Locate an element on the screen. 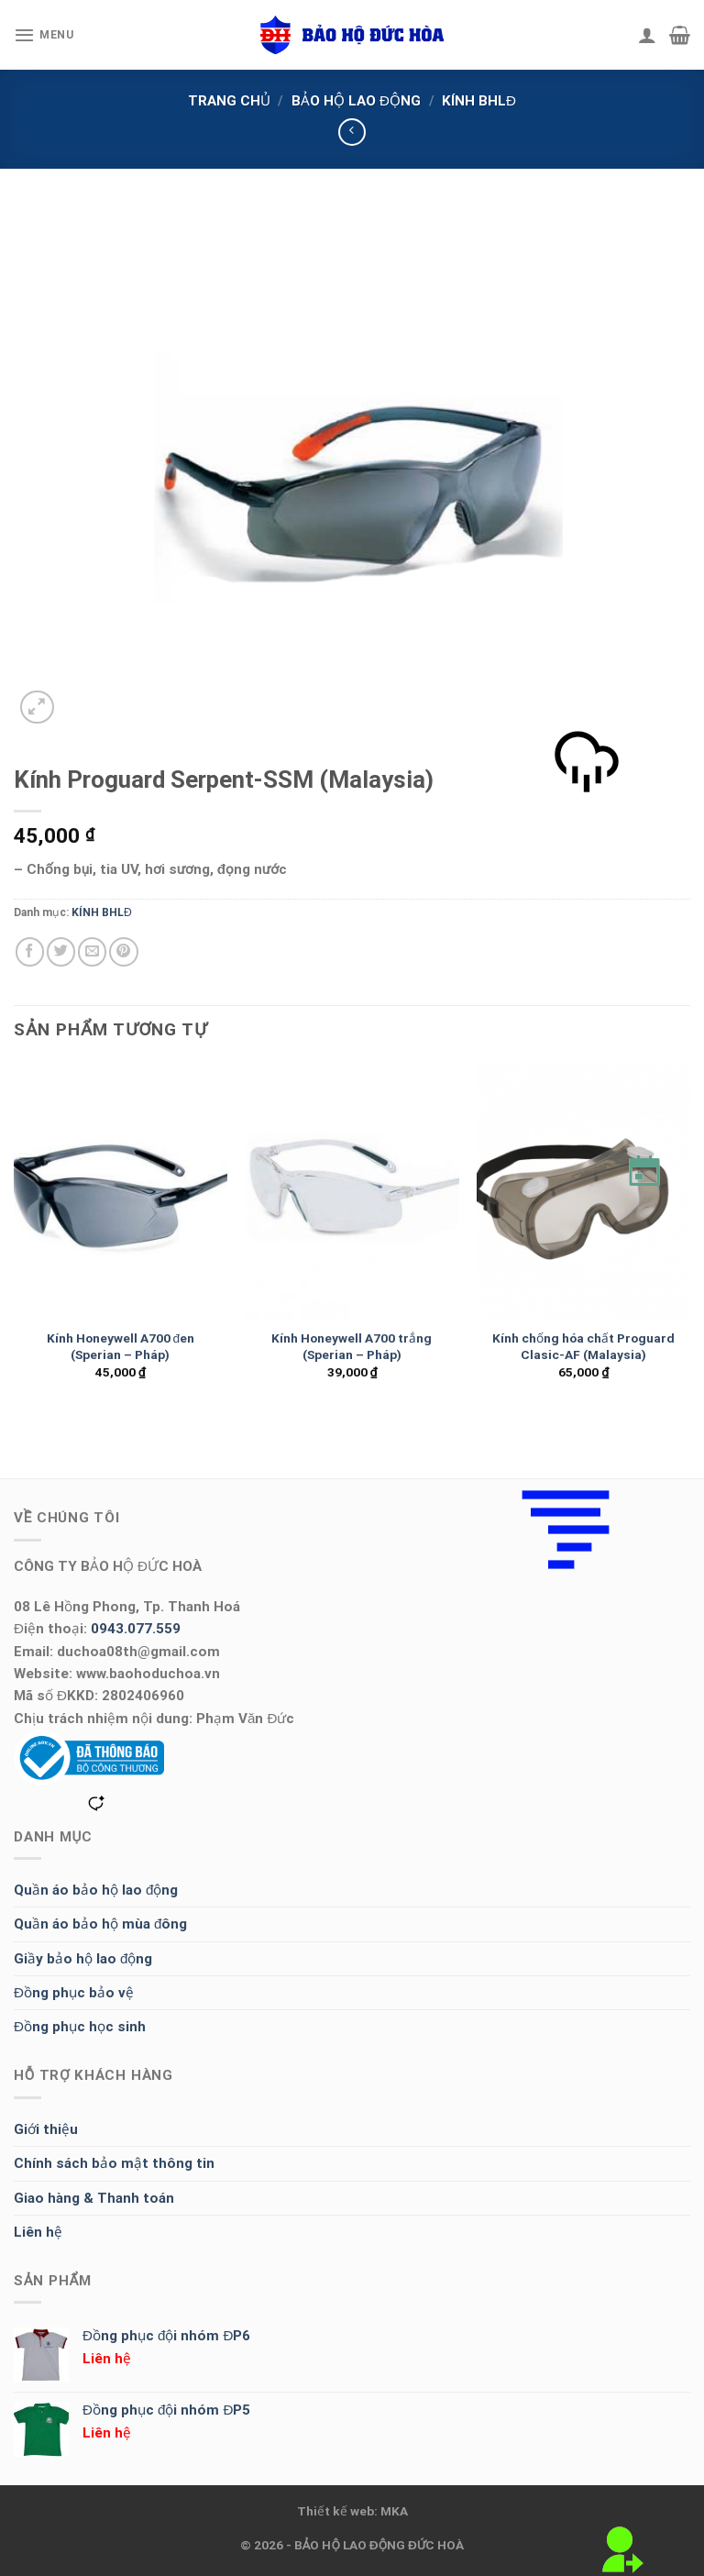  indicates tornado or severe weather warning is located at coordinates (566, 1530).